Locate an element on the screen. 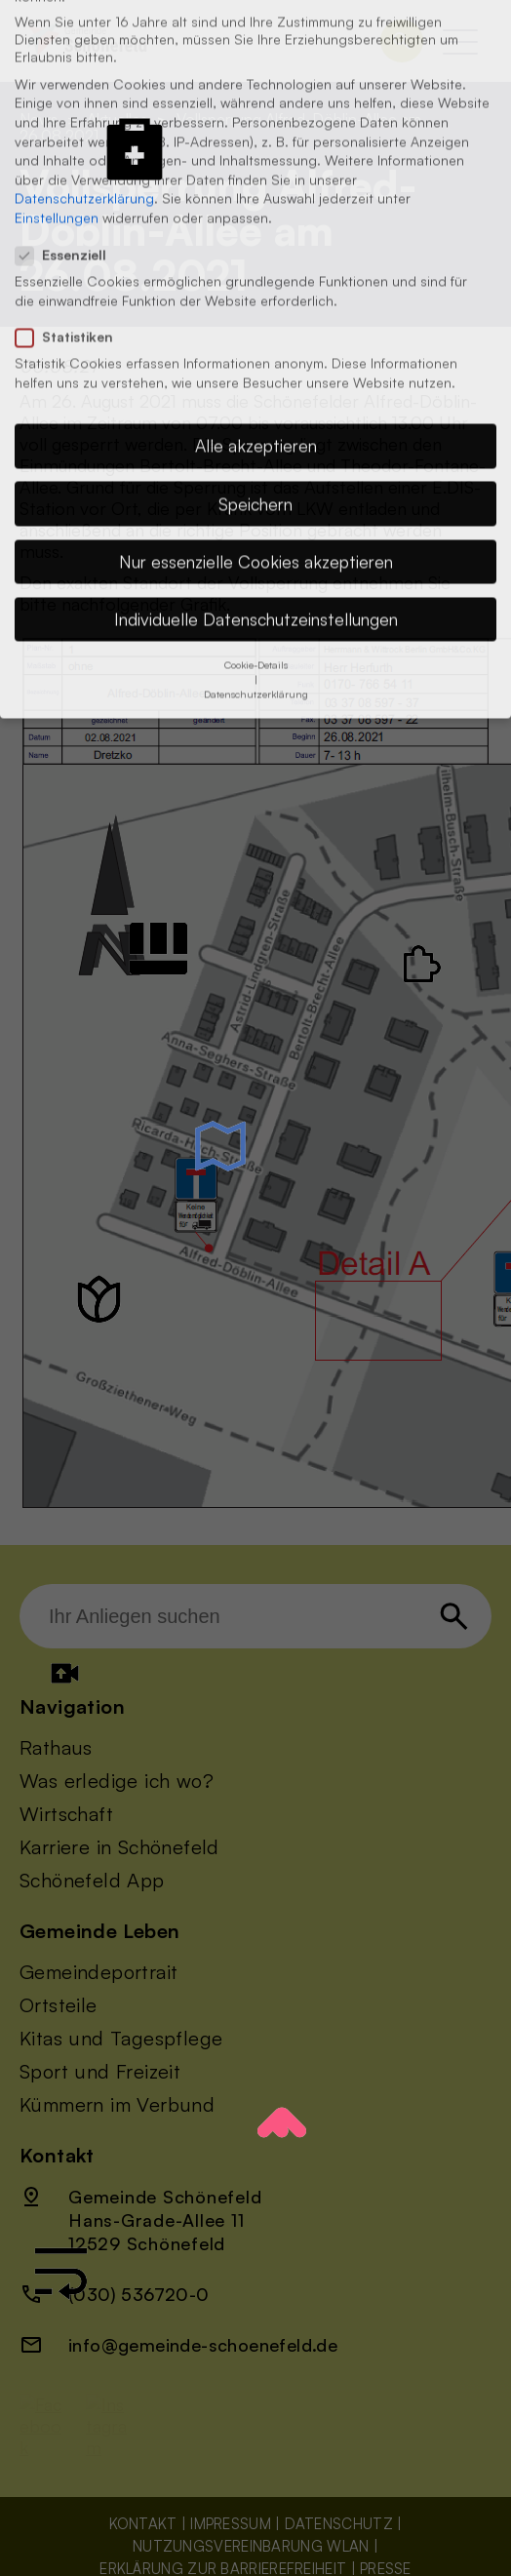 This screenshot has width=511, height=2576. upload a video file is located at coordinates (64, 1673).